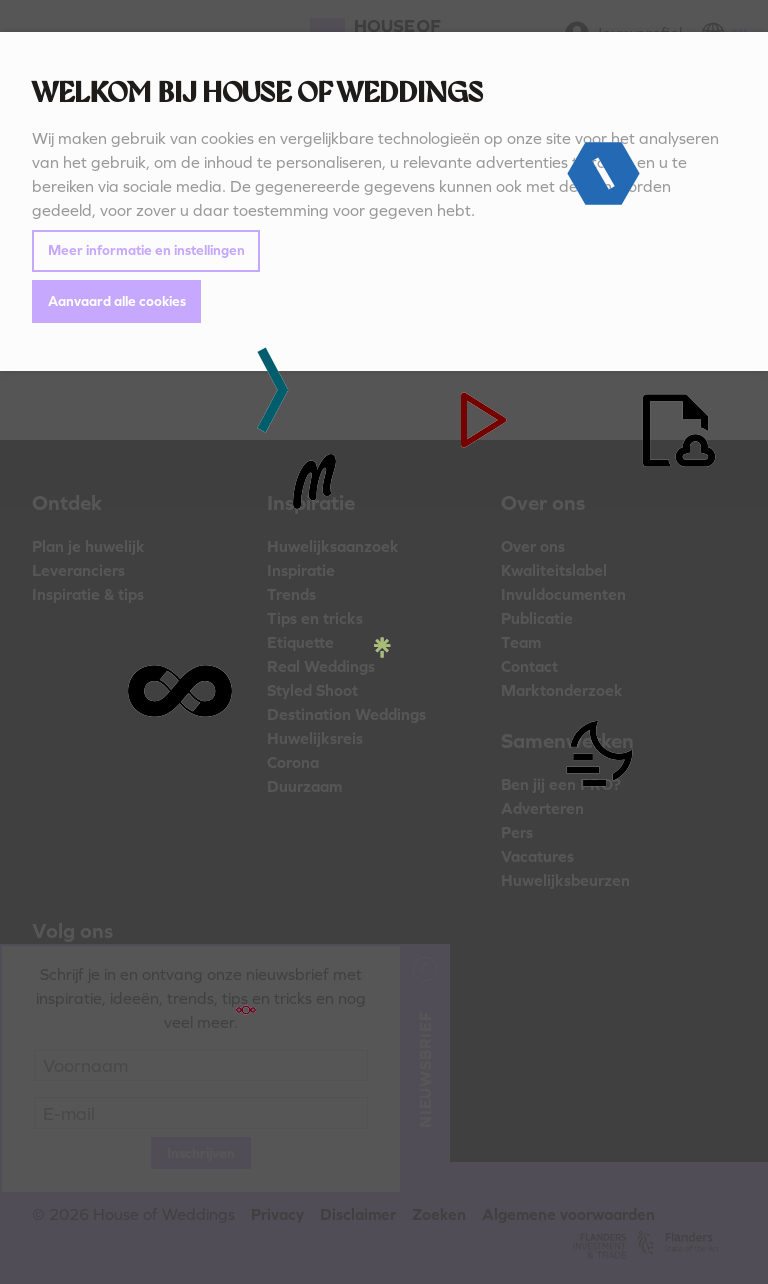 Image resolution: width=768 pixels, height=1284 pixels. What do you see at coordinates (603, 173) in the screenshot?
I see `open system settings` at bounding box center [603, 173].